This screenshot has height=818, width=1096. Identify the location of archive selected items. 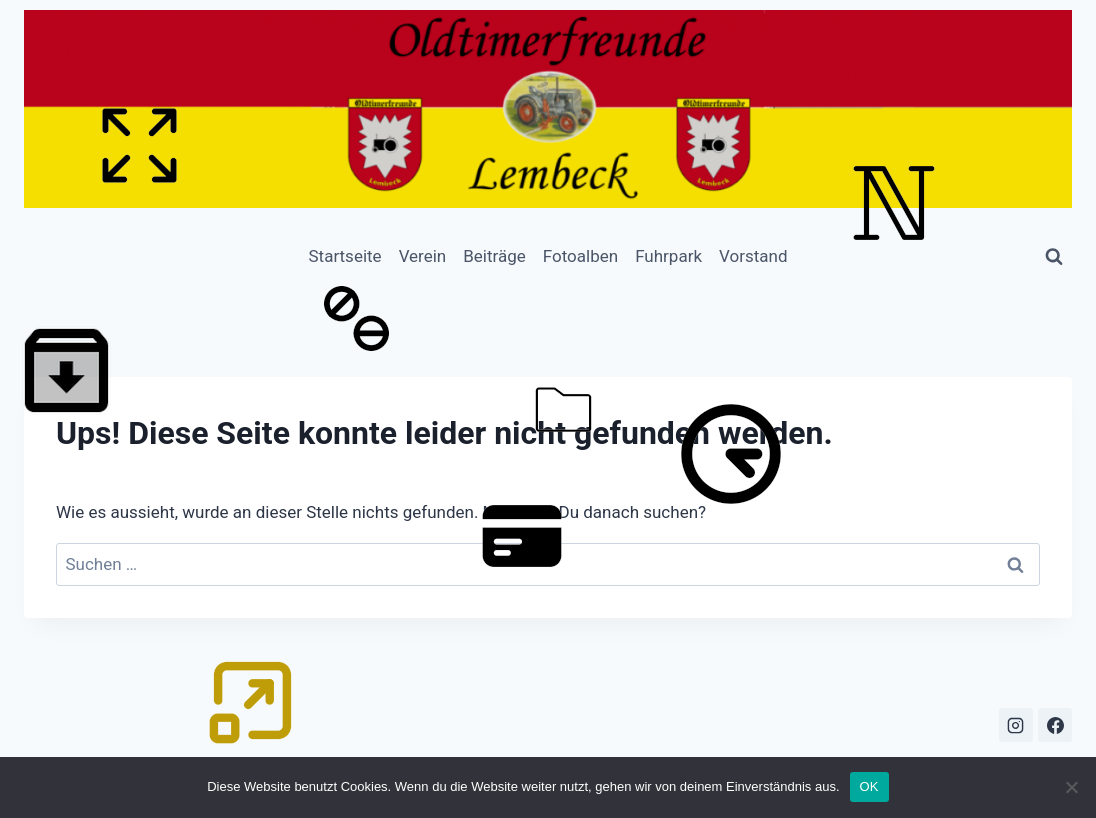
(66, 370).